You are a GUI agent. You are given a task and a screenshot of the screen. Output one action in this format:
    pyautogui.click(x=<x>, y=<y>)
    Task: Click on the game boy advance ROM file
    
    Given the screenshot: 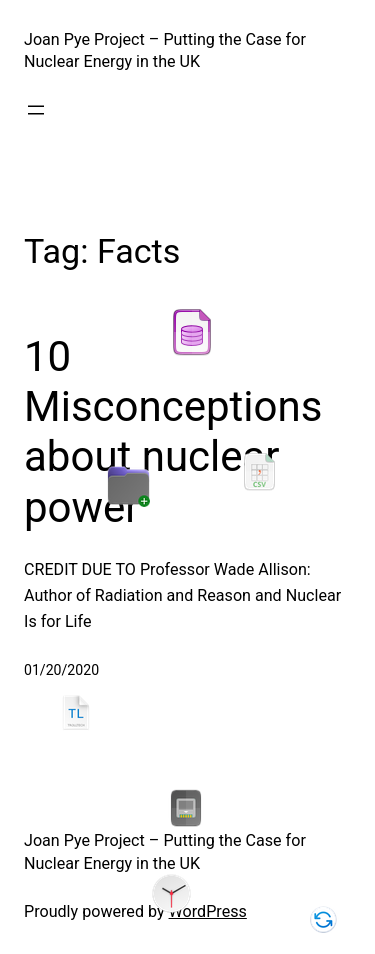 What is the action you would take?
    pyautogui.click(x=186, y=808)
    